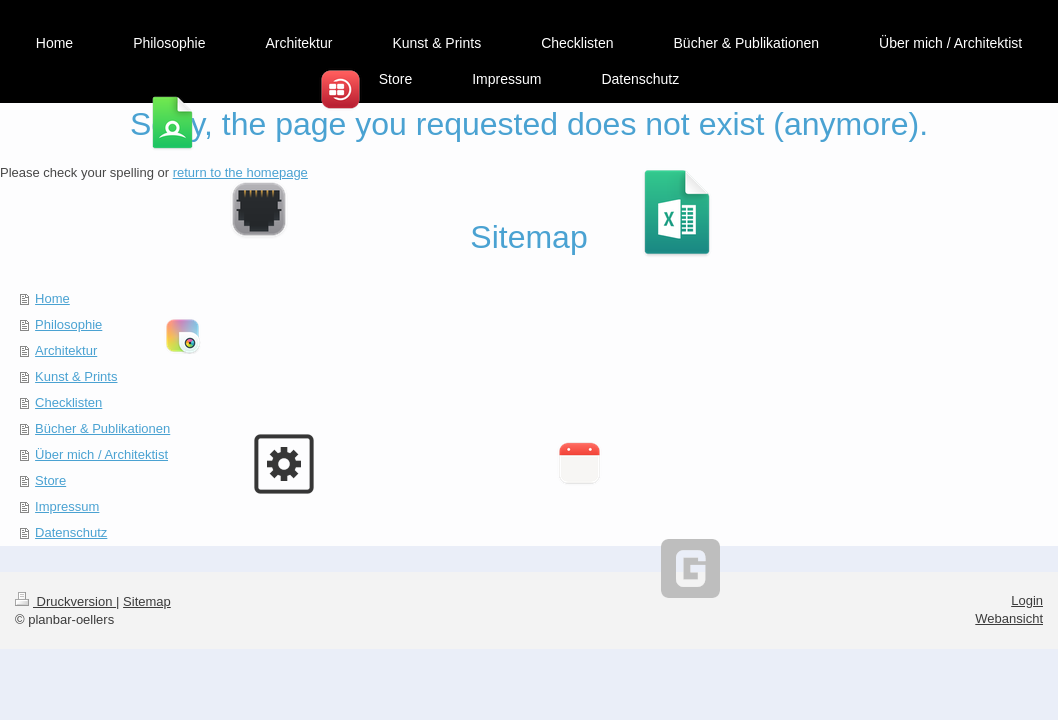 The height and width of the screenshot is (720, 1058). What do you see at coordinates (182, 335) in the screenshot?
I see `open colorgrab color picker app` at bounding box center [182, 335].